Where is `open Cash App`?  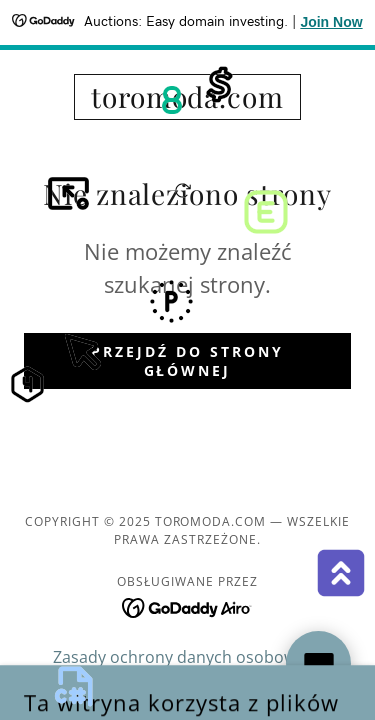 open Cash App is located at coordinates (219, 84).